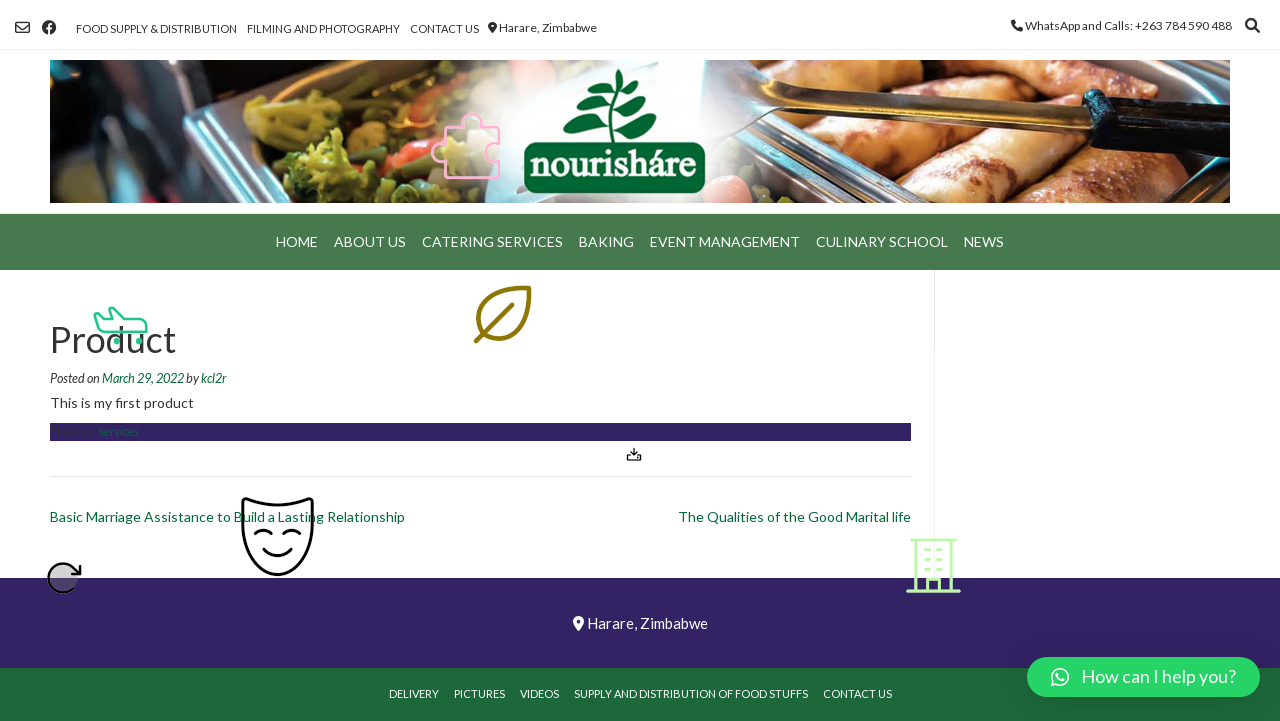 This screenshot has width=1280, height=721. What do you see at coordinates (277, 533) in the screenshot?
I see `toggle theater or entertainment mode` at bounding box center [277, 533].